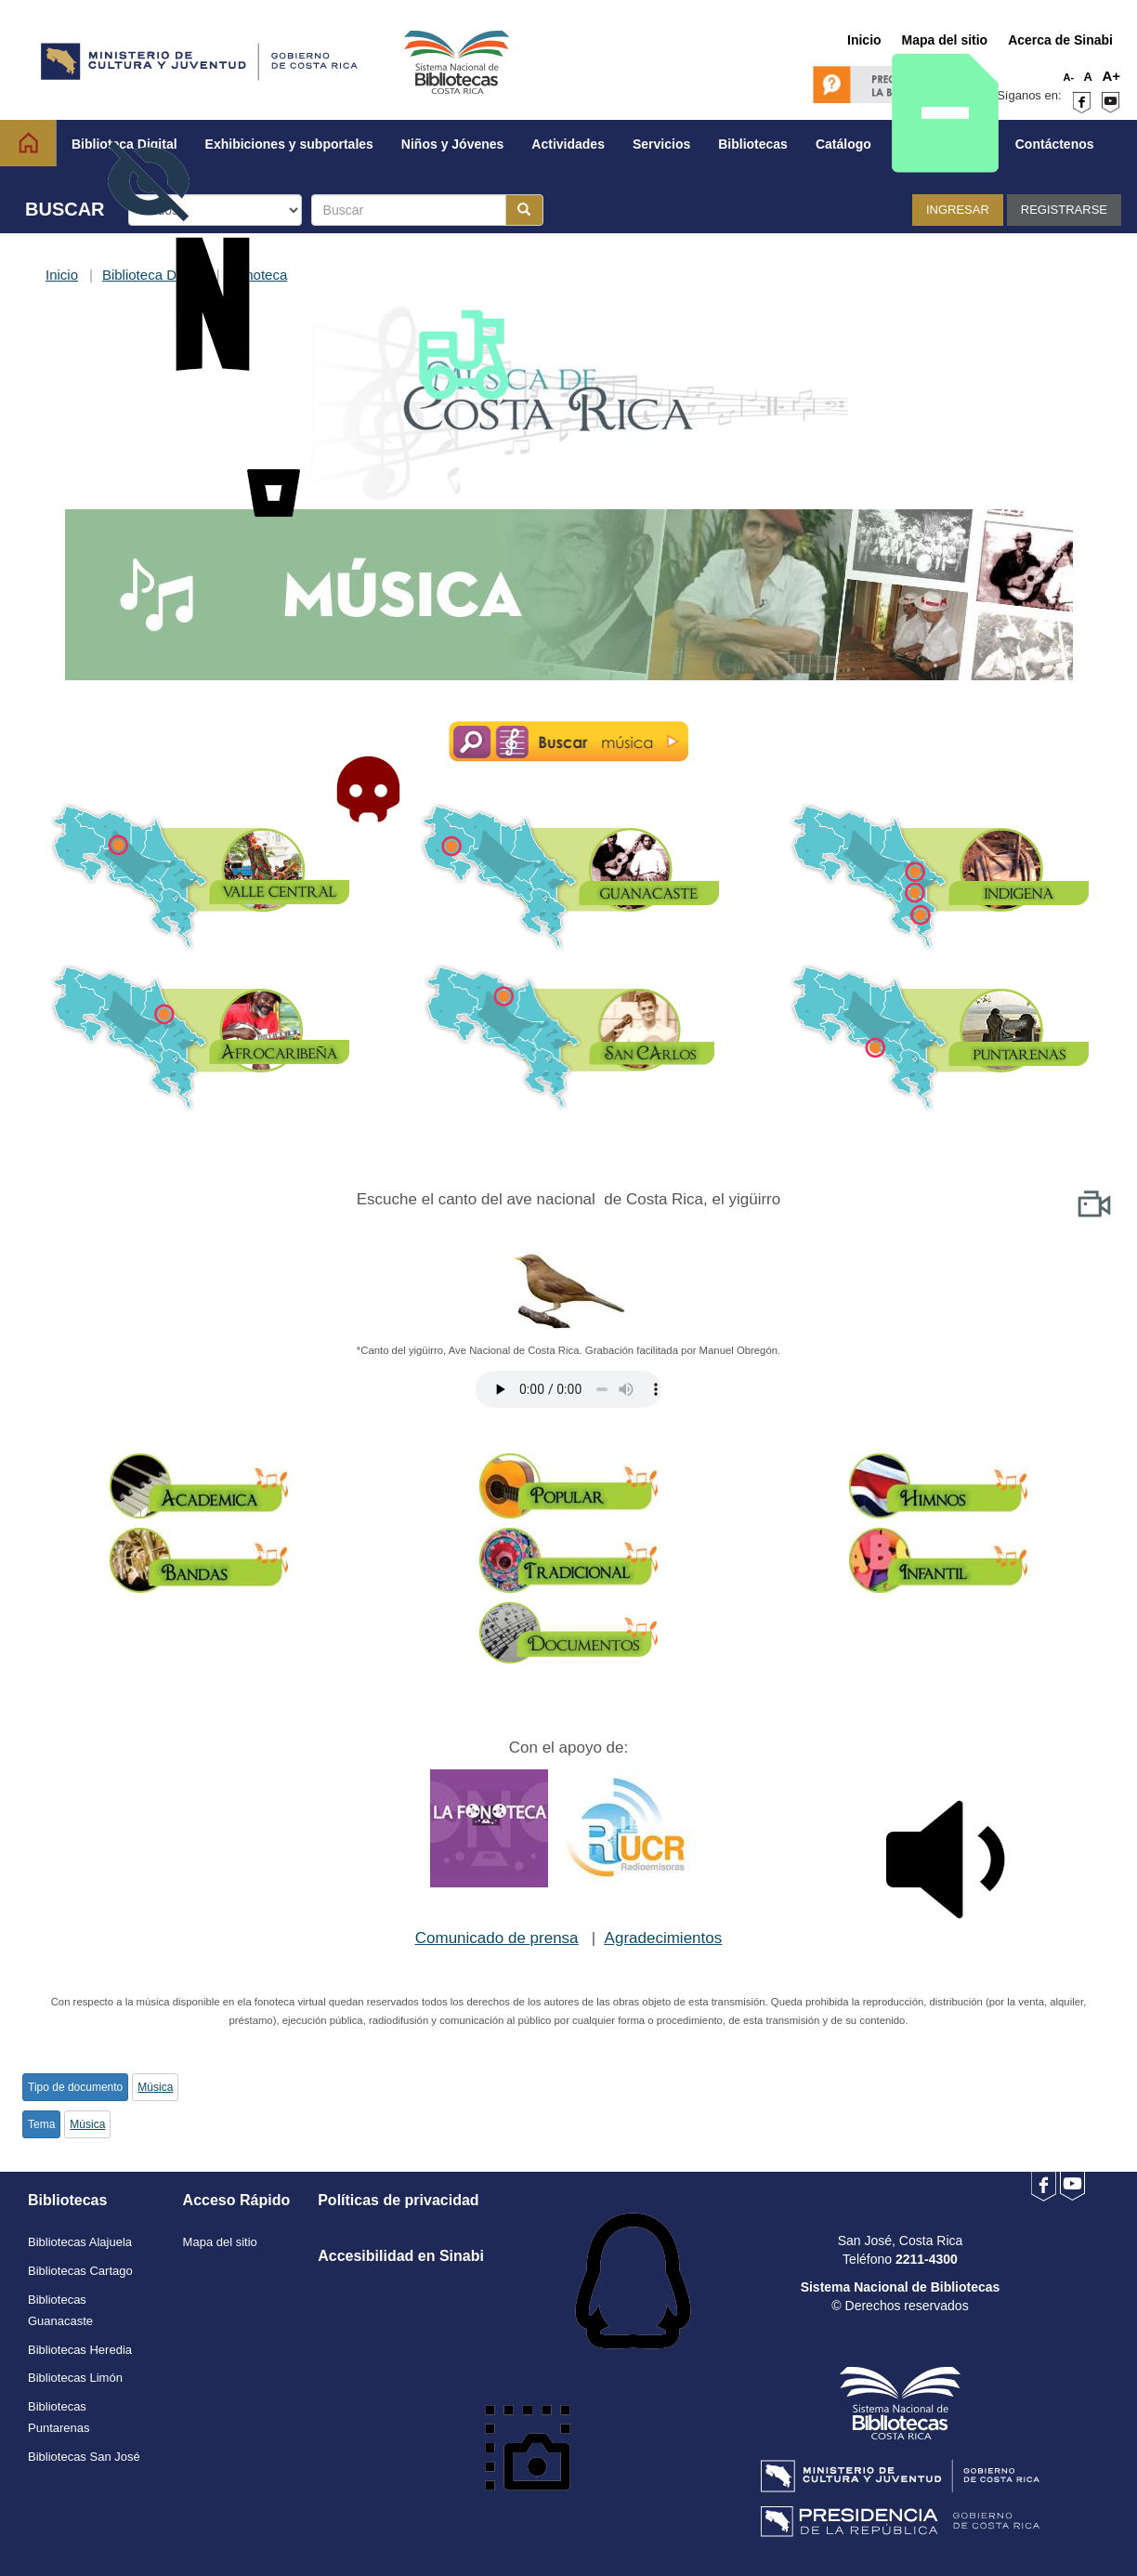  I want to click on capture a screenshot of the current screen, so click(528, 2448).